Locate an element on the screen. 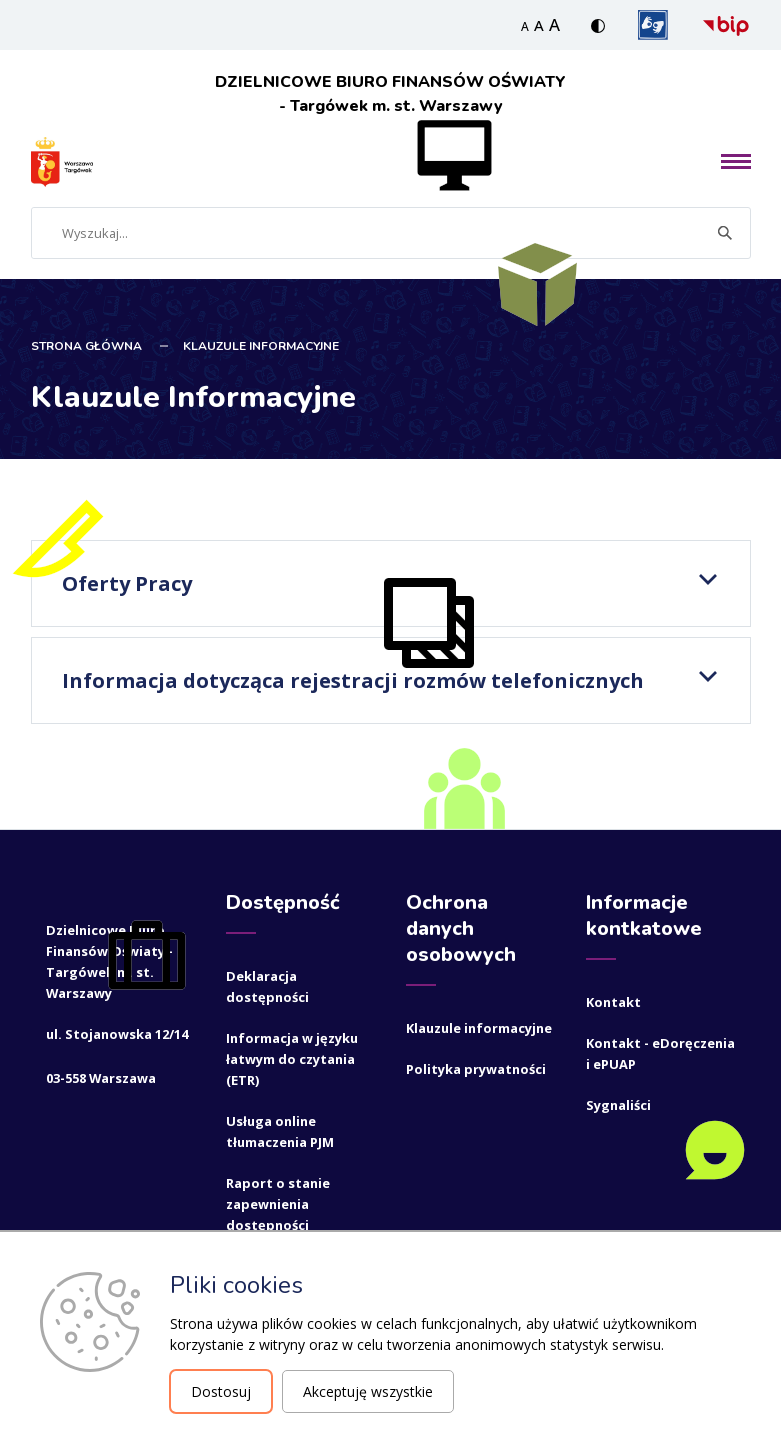 This screenshot has width=781, height=1453. pkgsrc package management system logo is located at coordinates (537, 284).